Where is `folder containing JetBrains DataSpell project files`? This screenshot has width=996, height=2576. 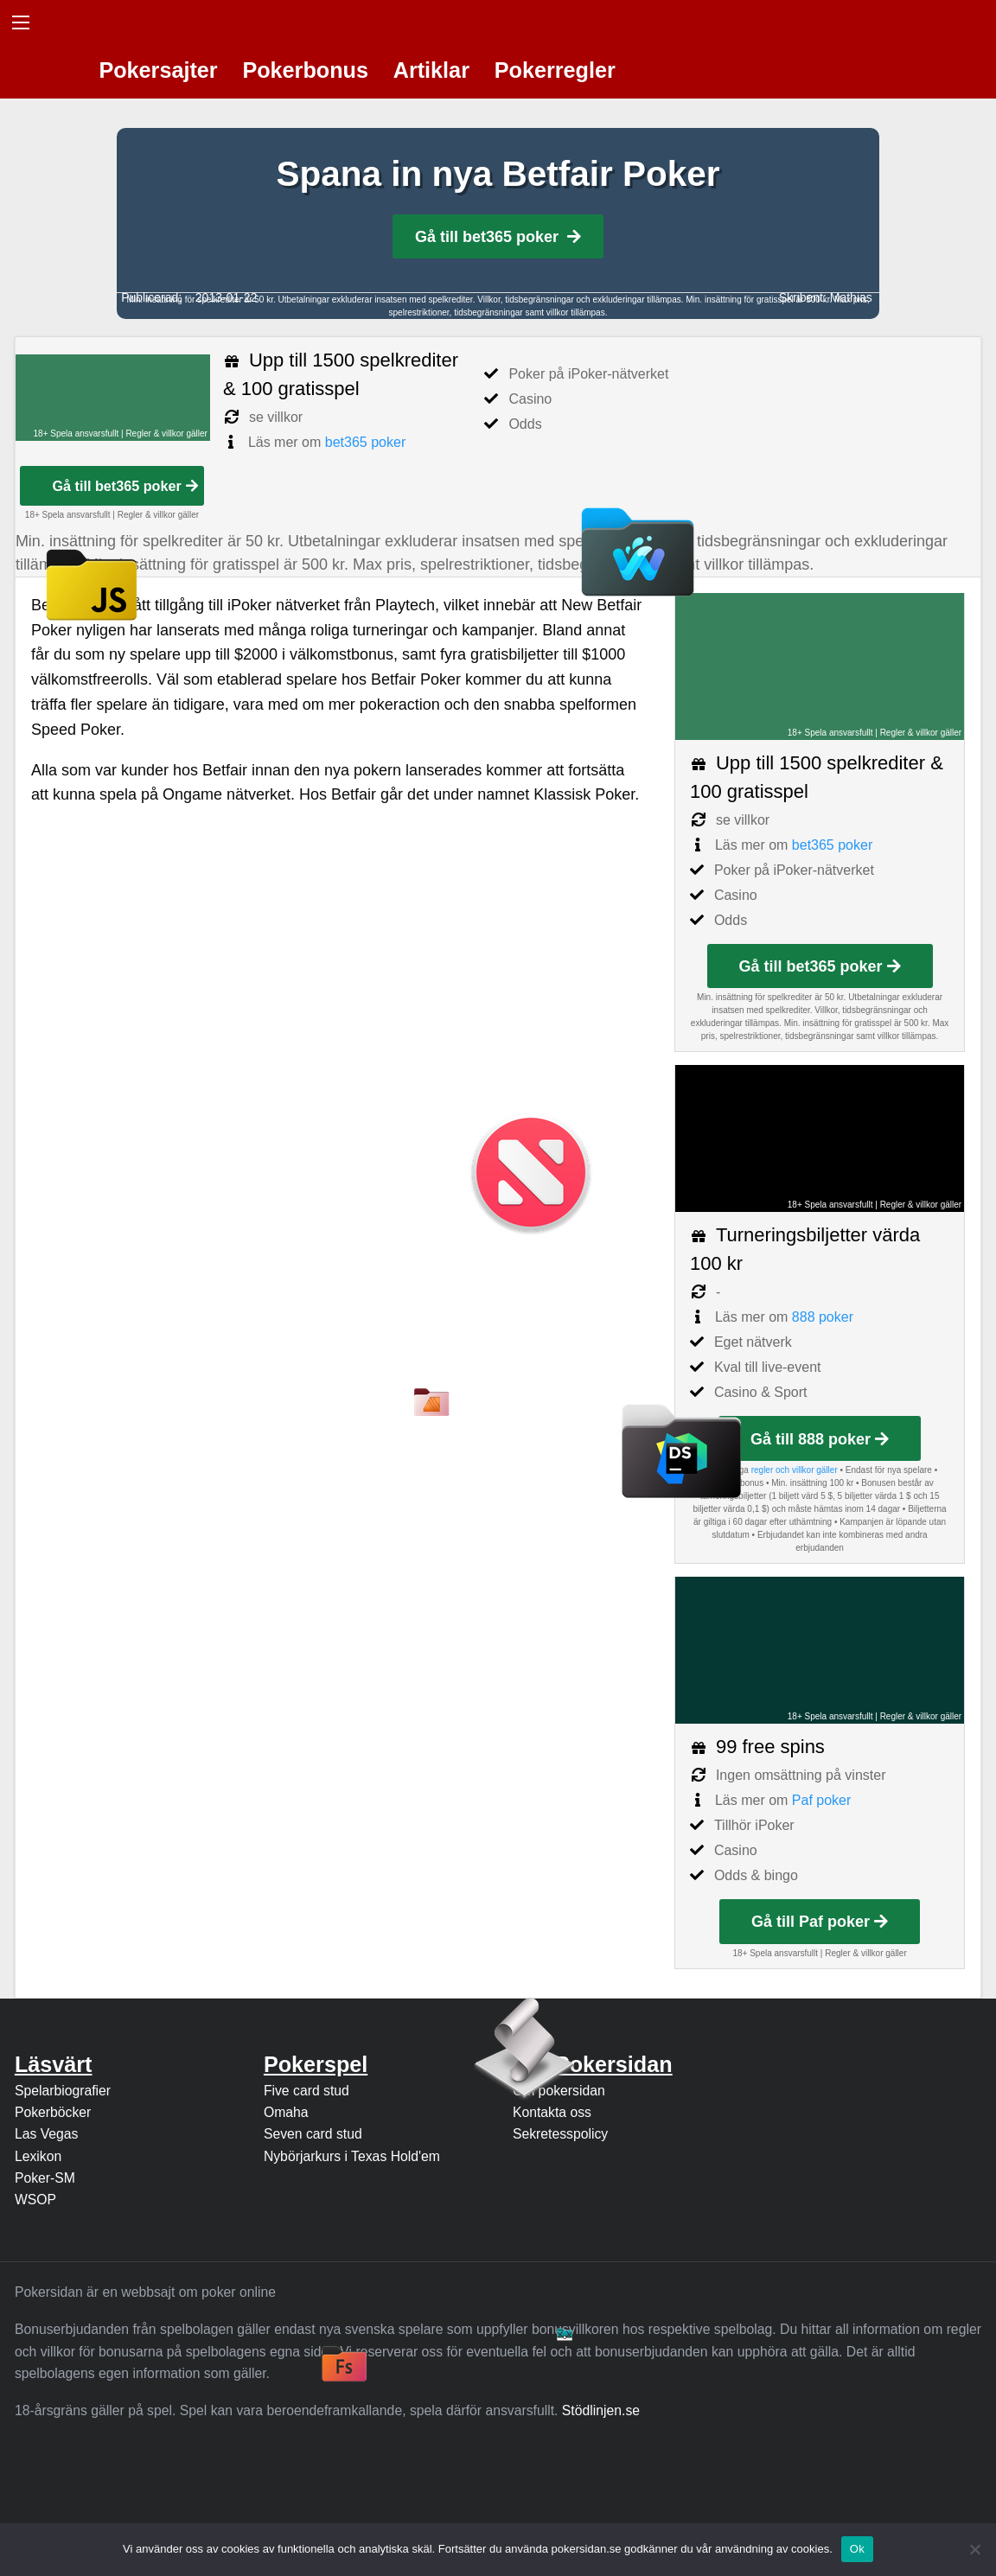 folder containing JetBrains DataSpell project files is located at coordinates (680, 1454).